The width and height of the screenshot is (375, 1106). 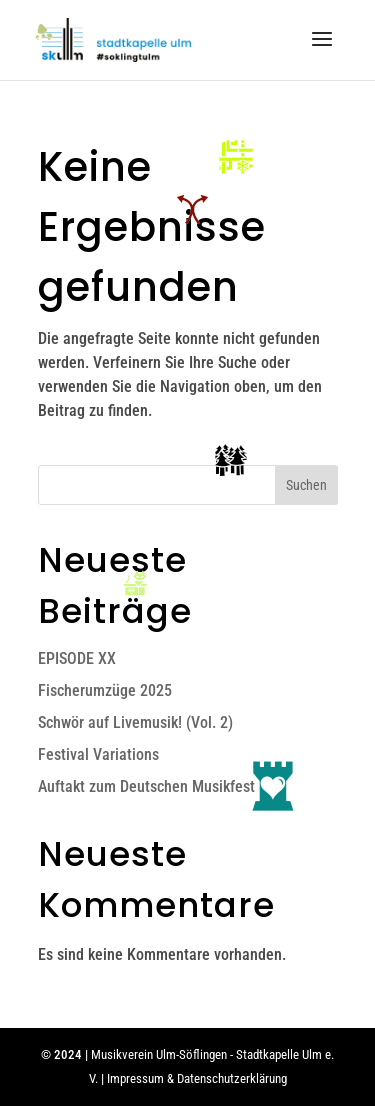 What do you see at coordinates (192, 209) in the screenshot?
I see `split or divide content into multiple paths` at bounding box center [192, 209].